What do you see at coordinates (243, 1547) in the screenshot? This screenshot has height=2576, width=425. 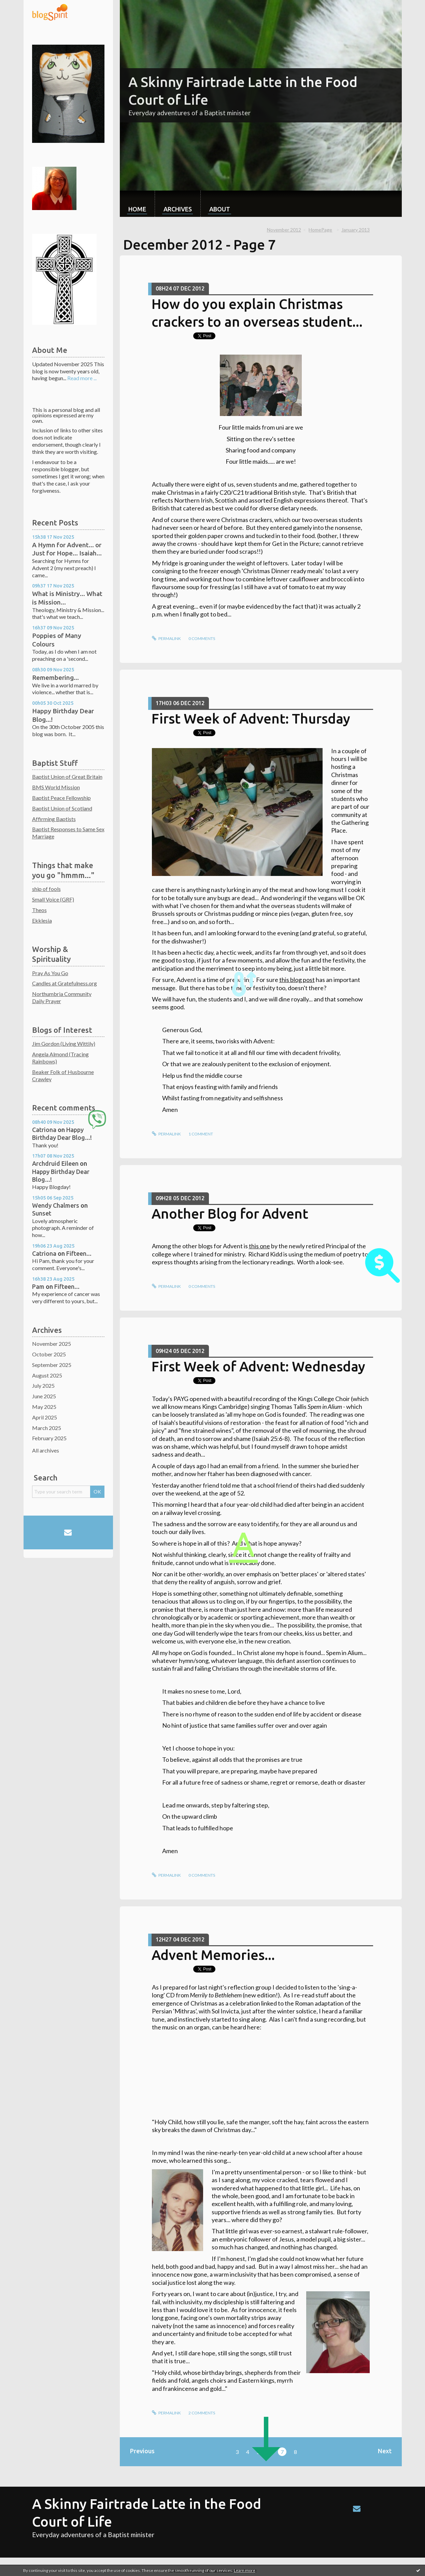 I see `change text color` at bounding box center [243, 1547].